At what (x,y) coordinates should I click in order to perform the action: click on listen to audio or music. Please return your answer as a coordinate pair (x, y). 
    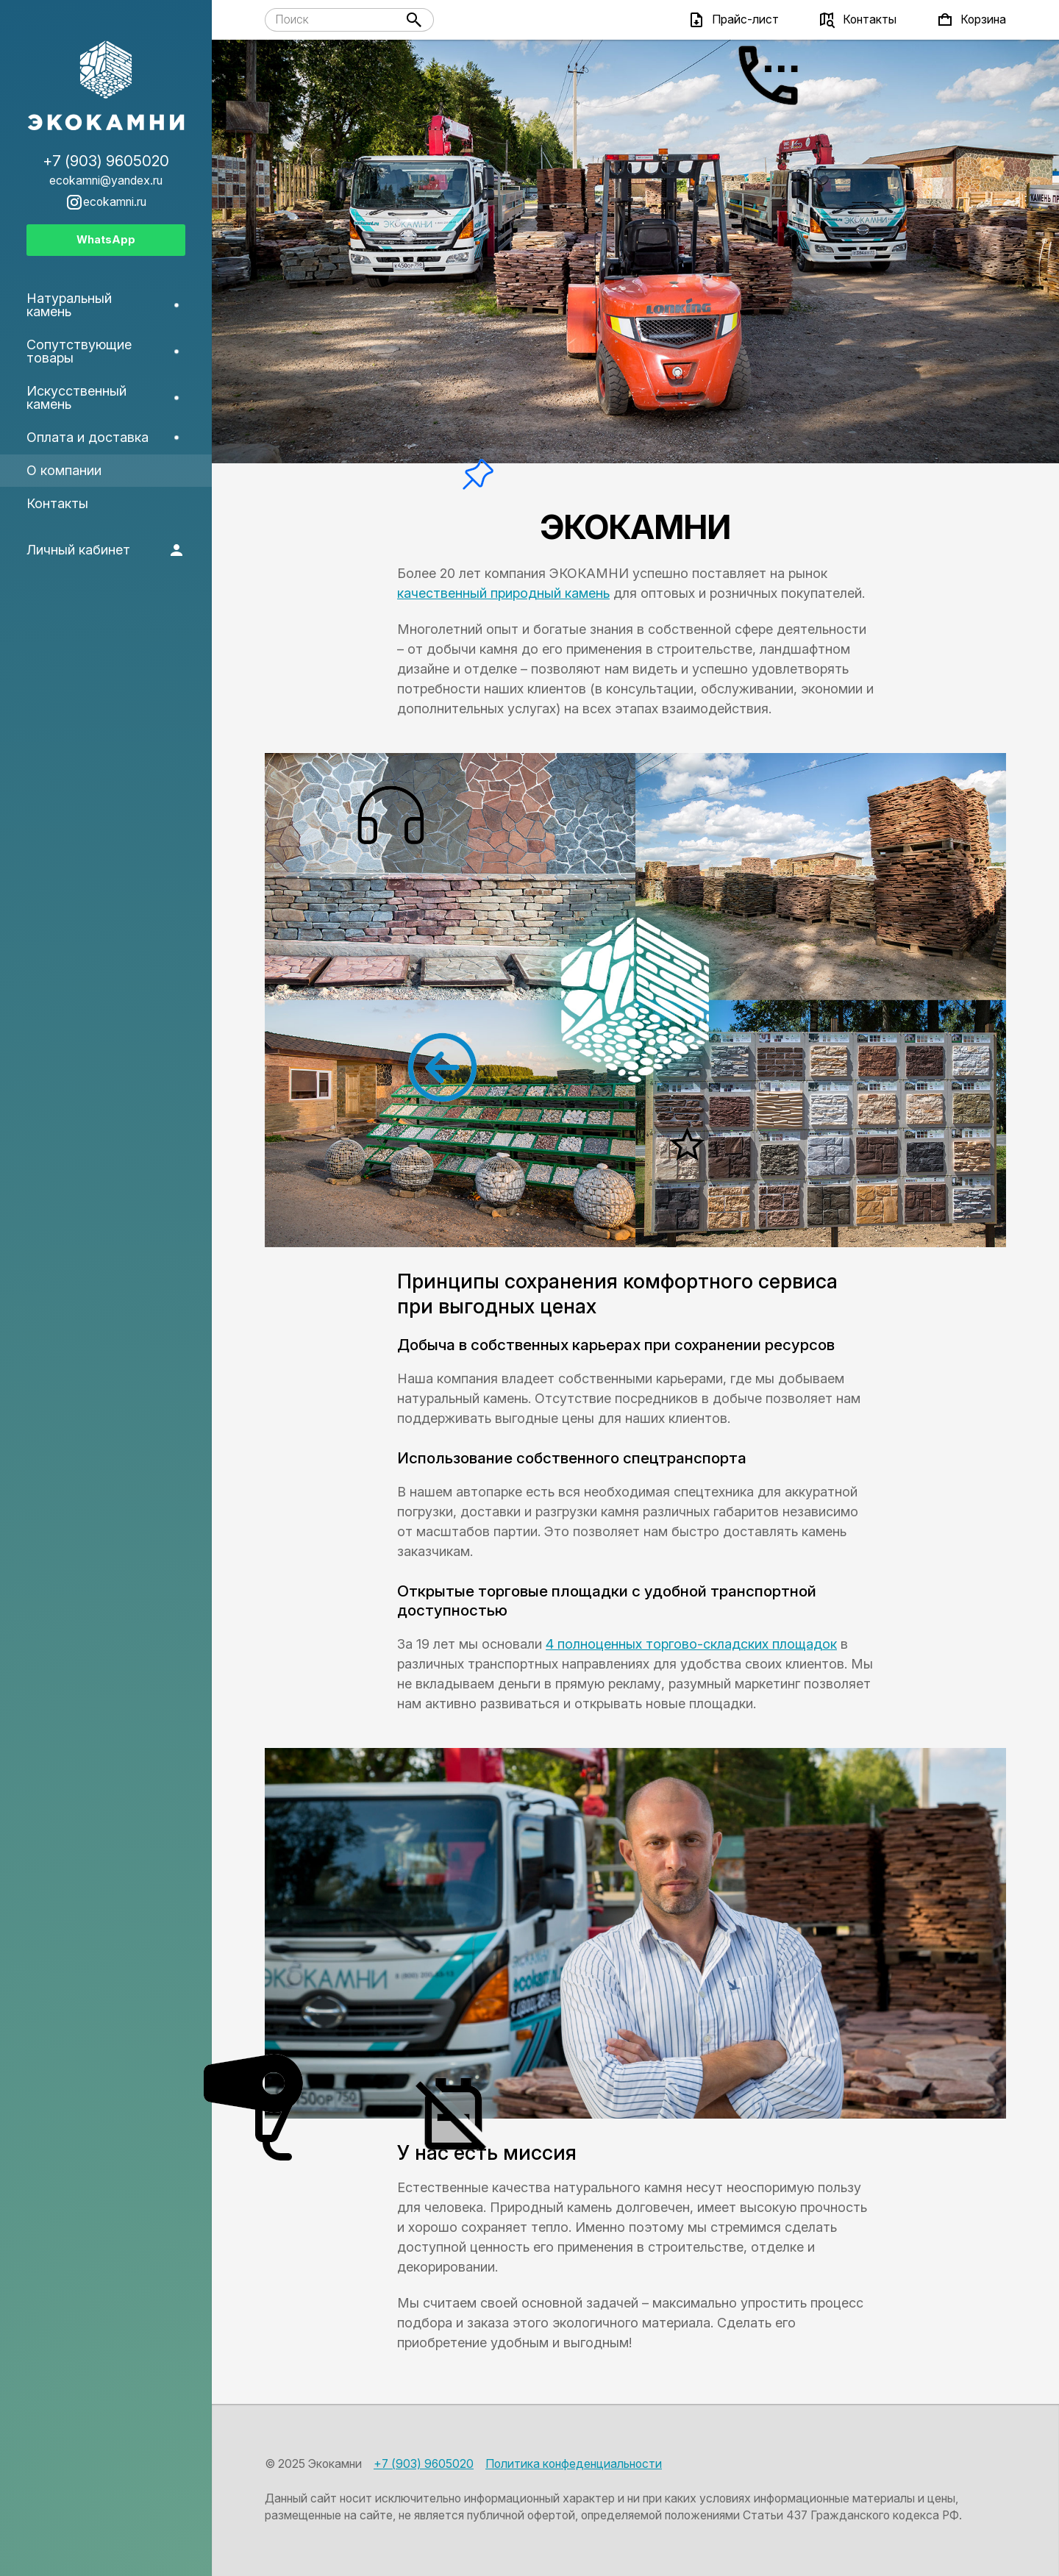
    Looking at the image, I should click on (391, 818).